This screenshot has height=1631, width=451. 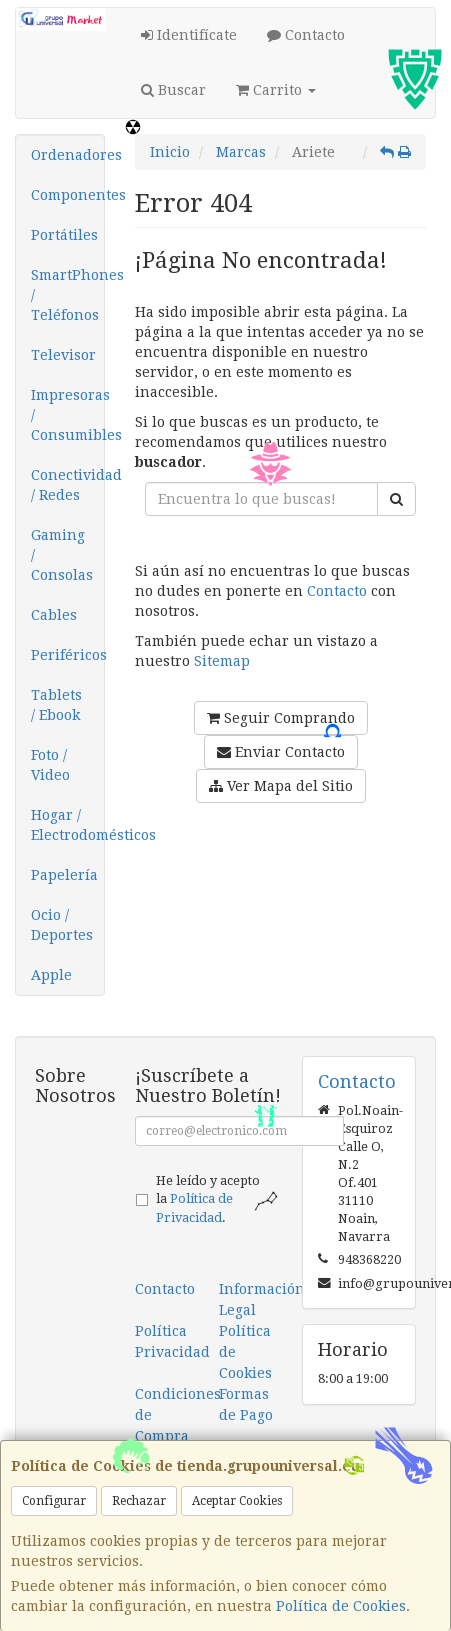 I want to click on indicates incoming threat or danger event in game, so click(x=404, y=1456).